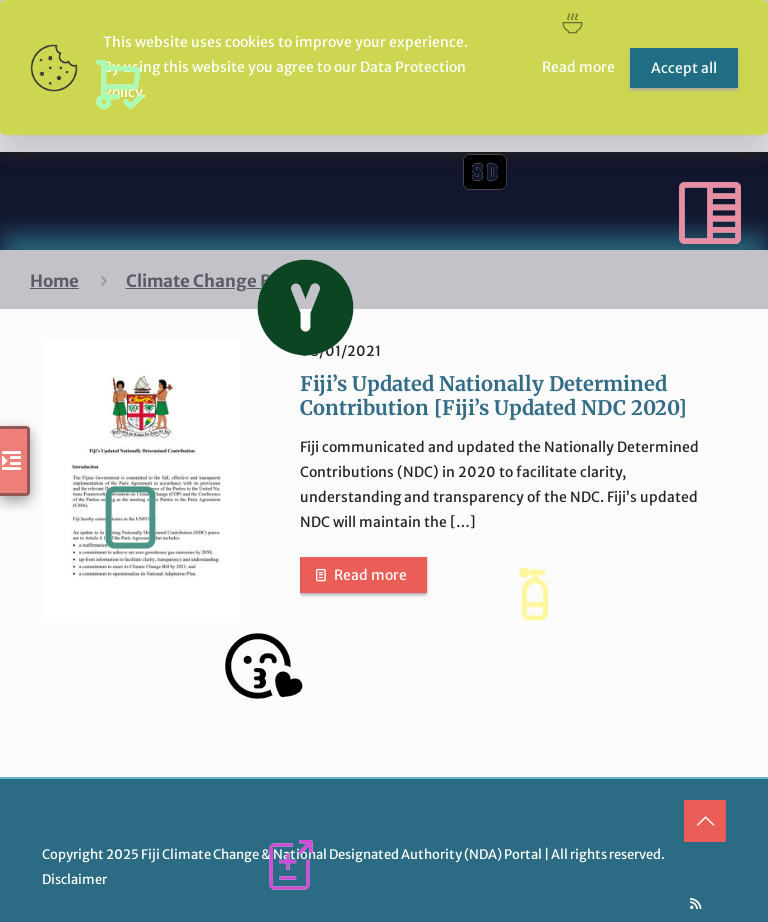  I want to click on toggle between split-screen or half-view mode, so click(710, 213).